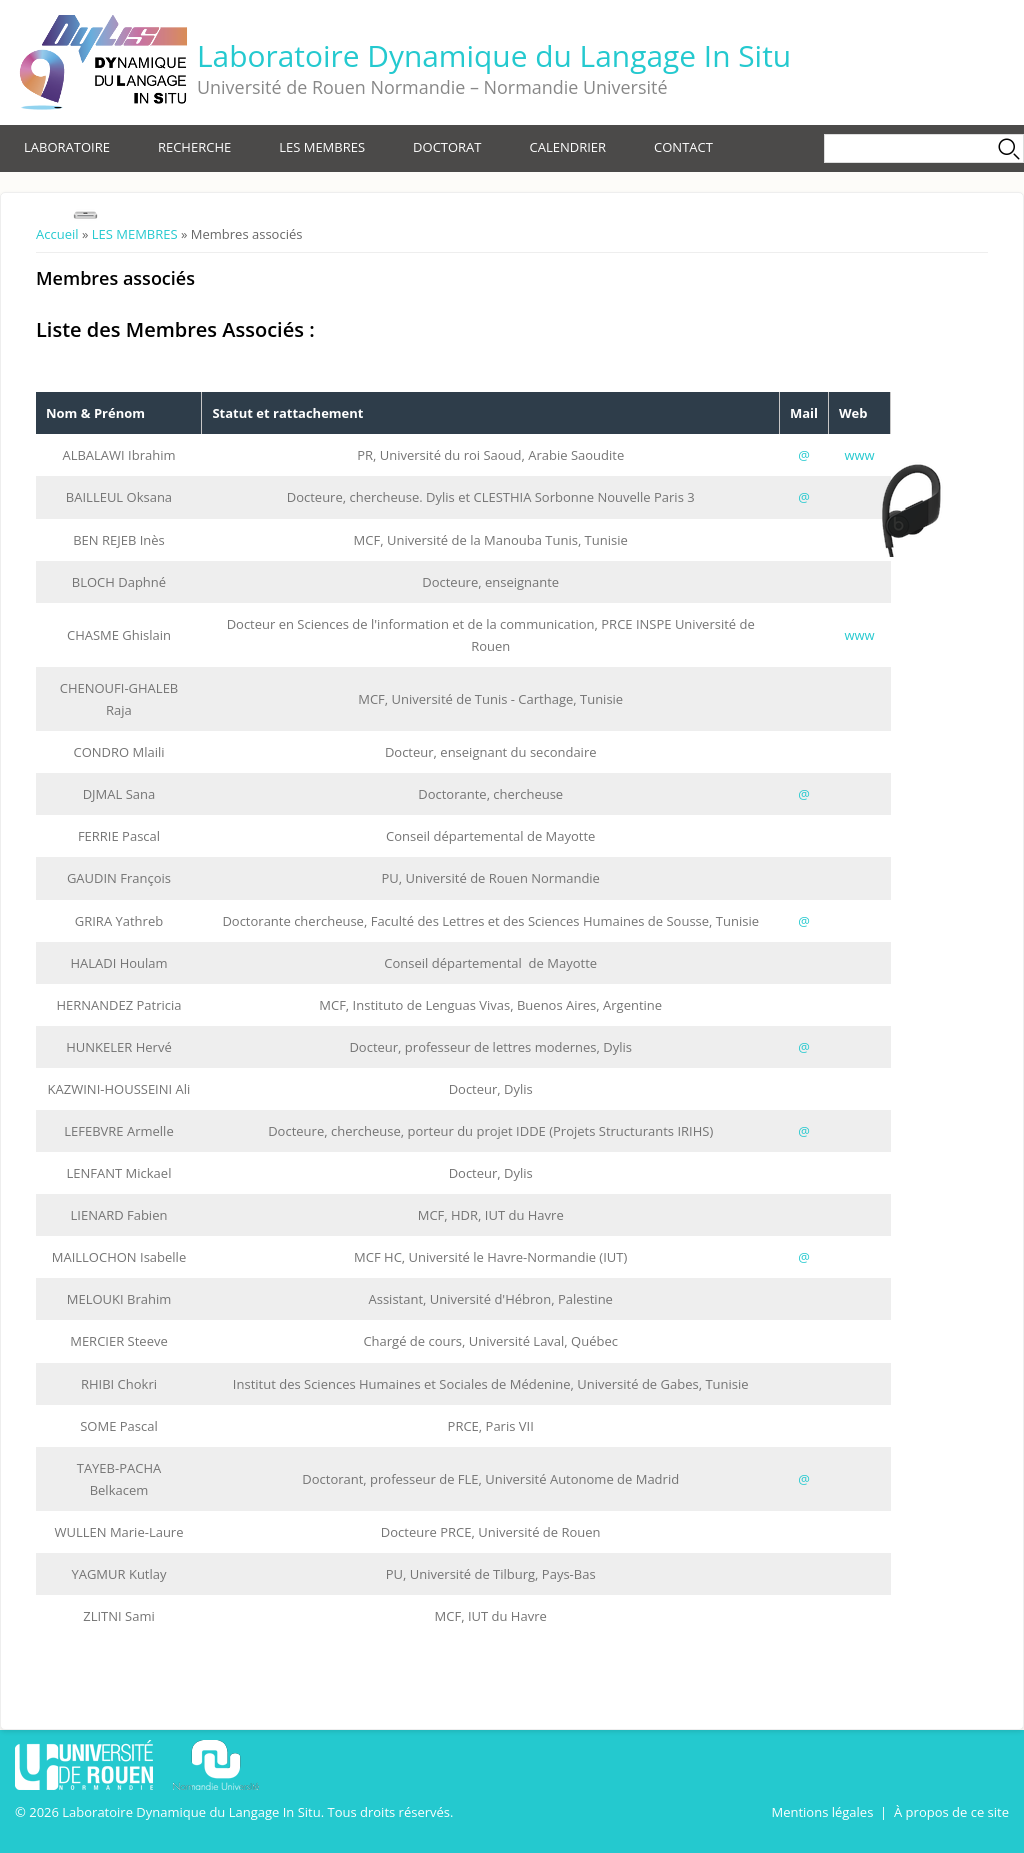 This screenshot has height=1853, width=1024. What do you see at coordinates (85, 211) in the screenshot?
I see `represents a mac mini device in system settings` at bounding box center [85, 211].